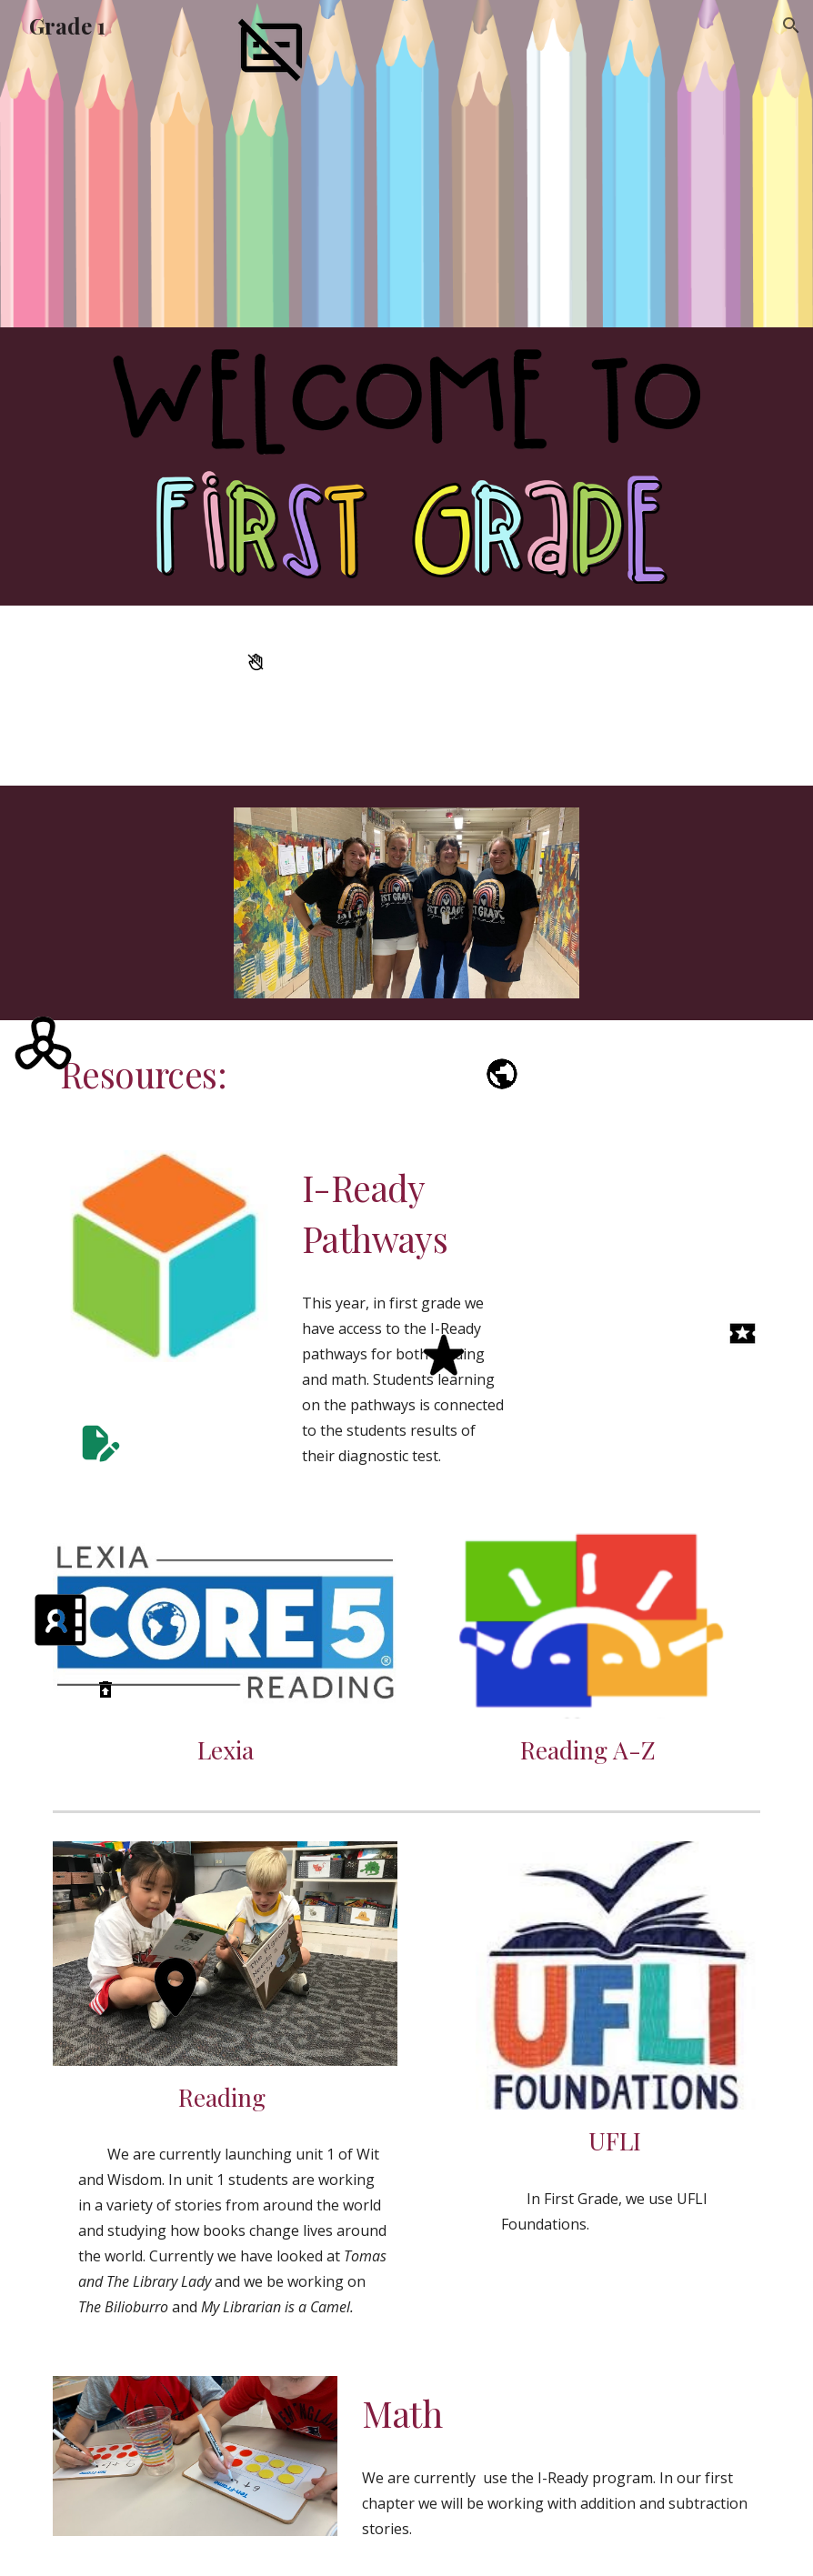  I want to click on edit this document, so click(99, 1442).